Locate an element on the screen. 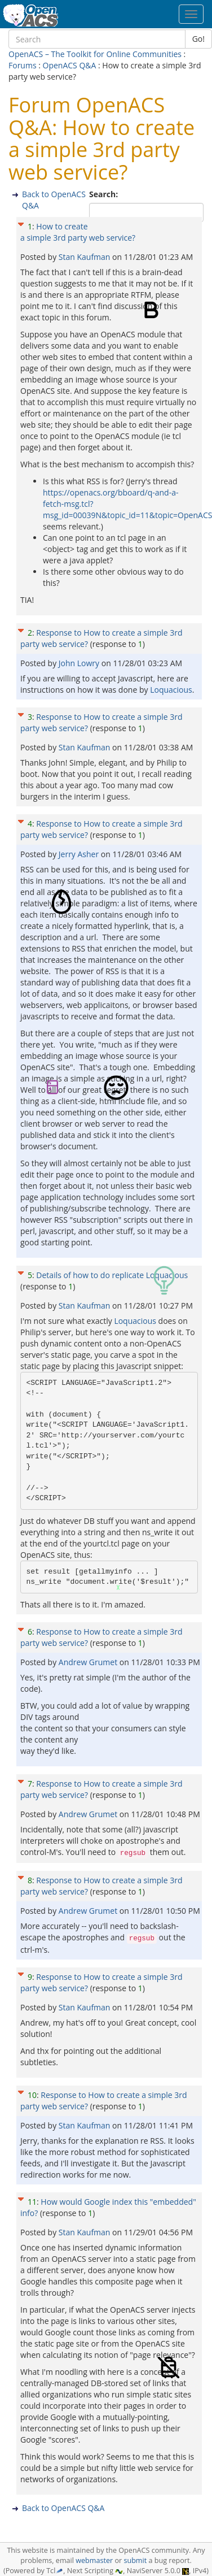 This screenshot has width=212, height=2576. view tips or suggestions is located at coordinates (164, 1280).